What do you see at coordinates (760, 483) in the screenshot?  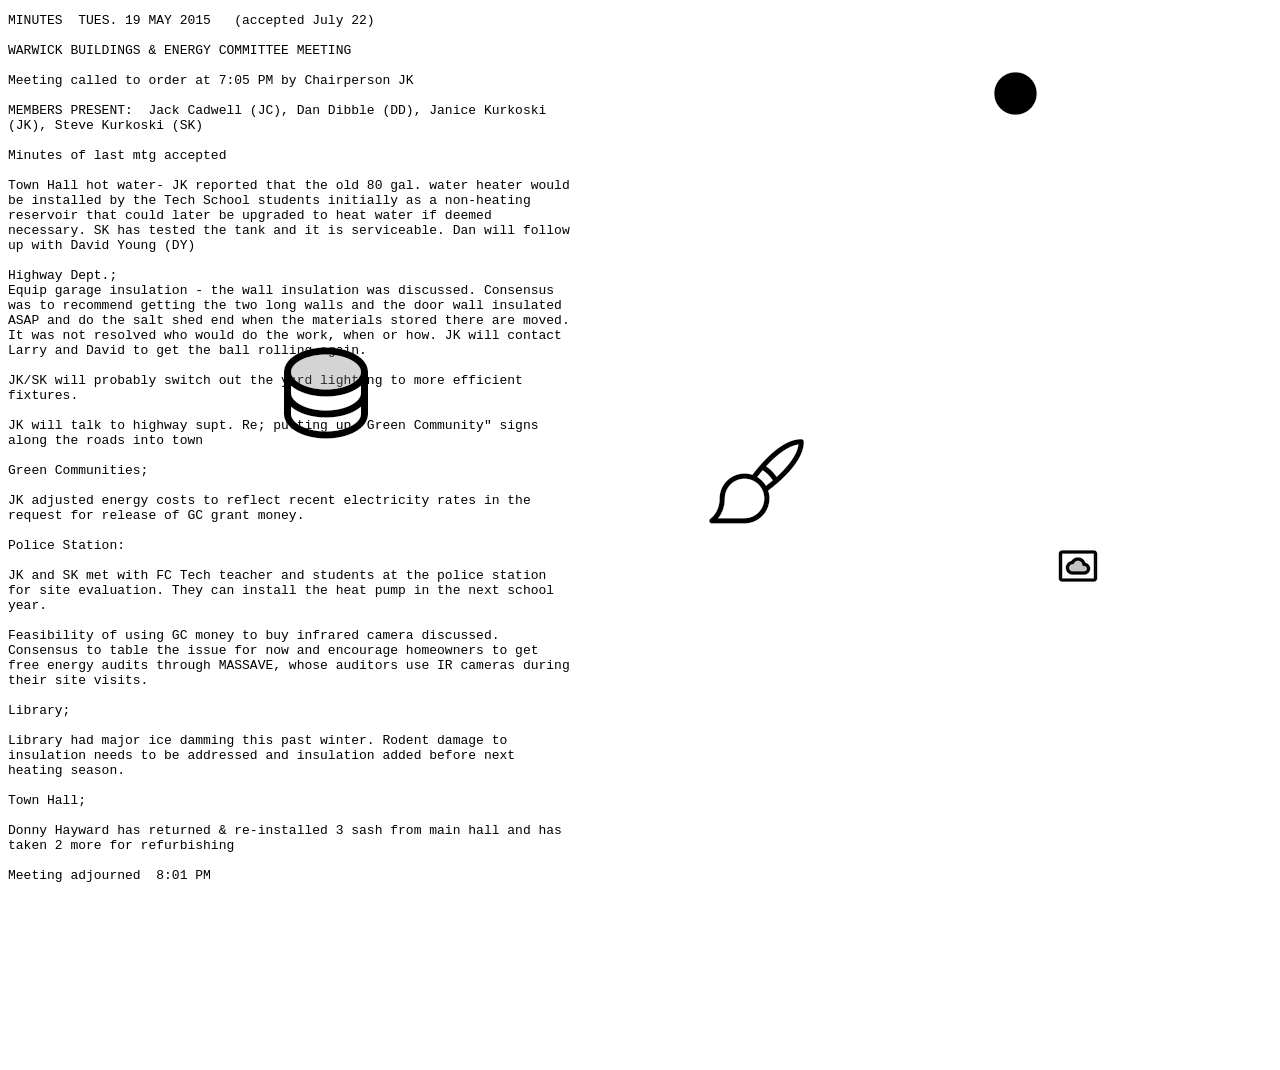 I see `access drawing or painting tools` at bounding box center [760, 483].